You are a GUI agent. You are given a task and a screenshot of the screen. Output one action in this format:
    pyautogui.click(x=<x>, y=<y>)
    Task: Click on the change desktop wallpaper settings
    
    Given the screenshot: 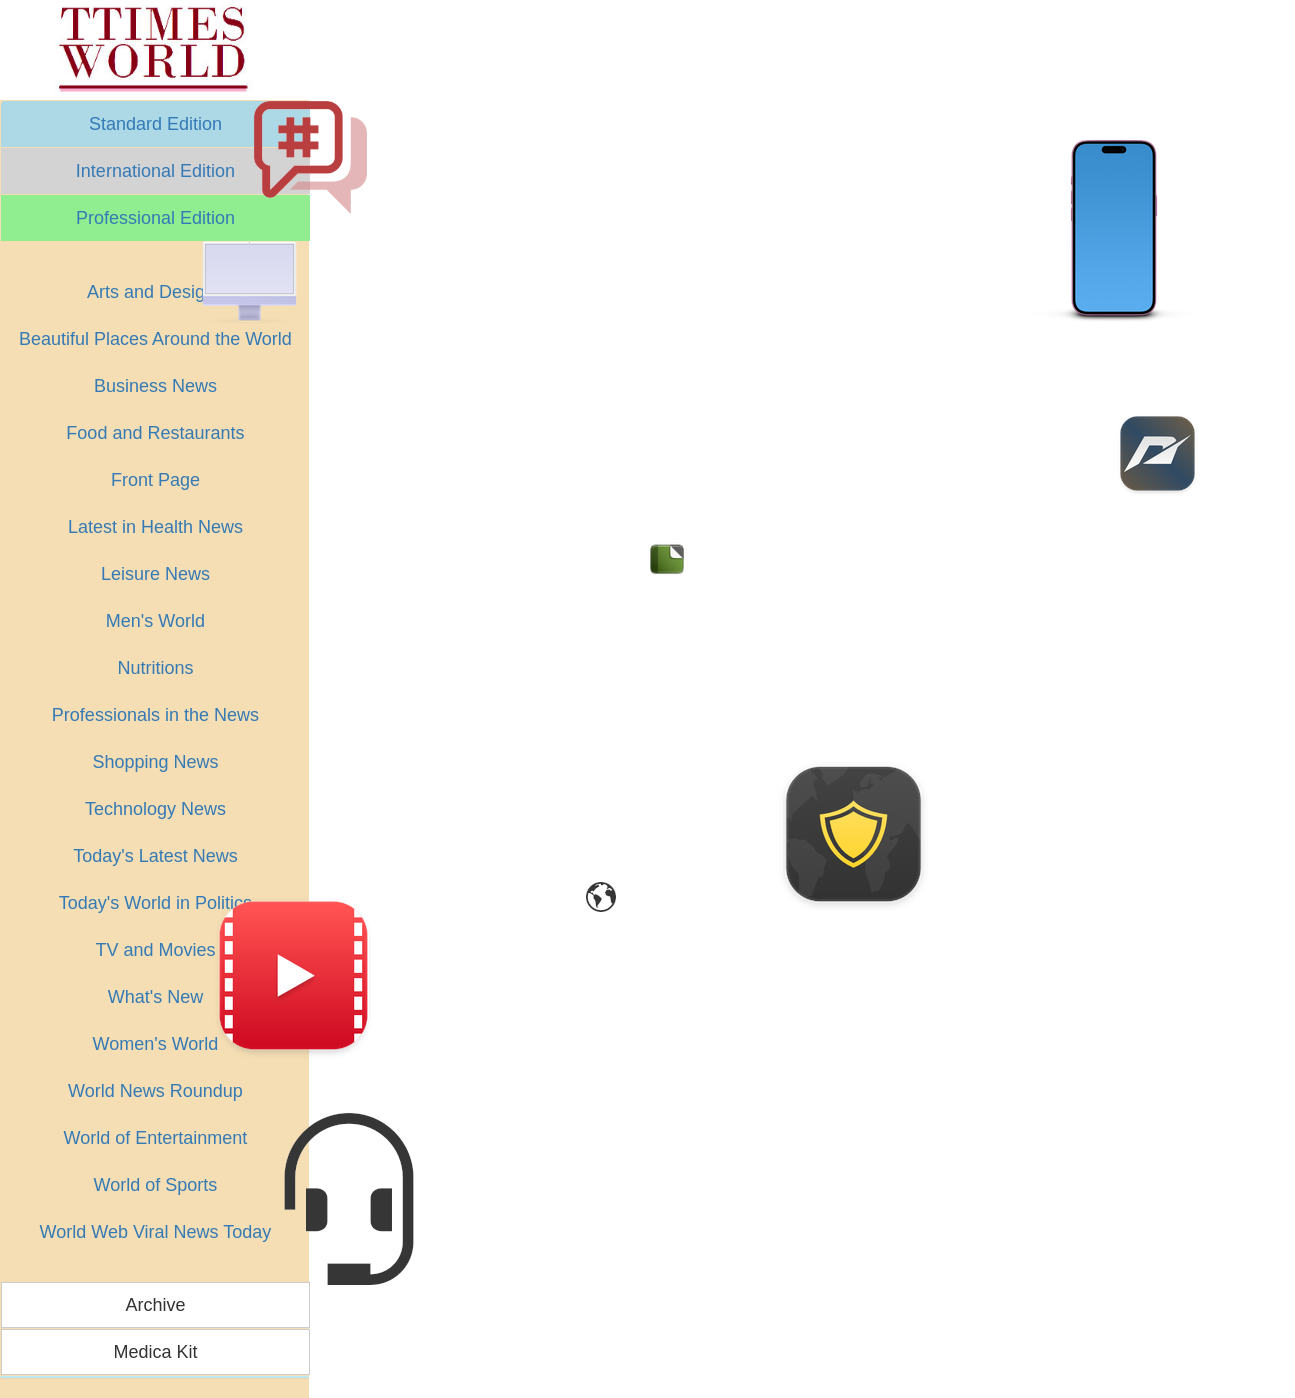 What is the action you would take?
    pyautogui.click(x=667, y=558)
    